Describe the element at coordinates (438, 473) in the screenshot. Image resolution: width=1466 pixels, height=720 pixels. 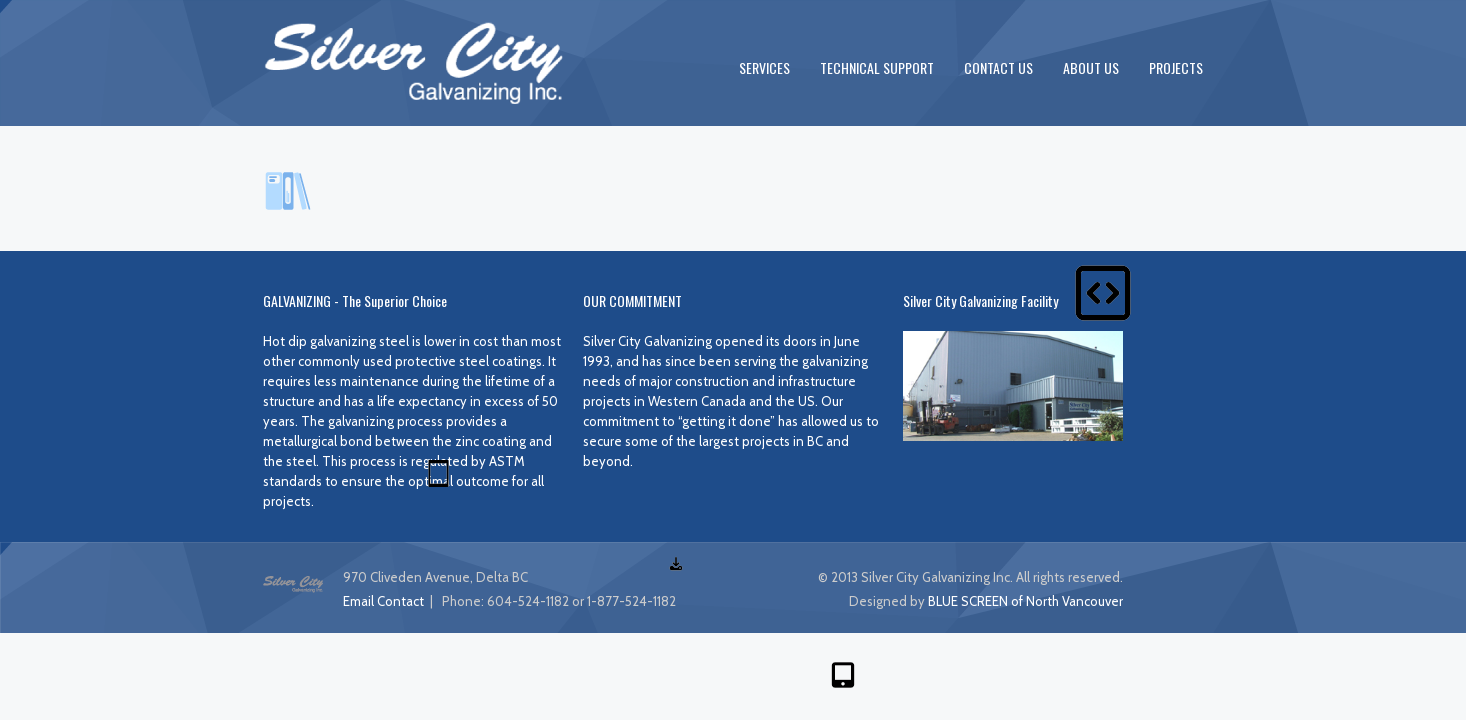
I see `switch to tablet display mode` at that location.